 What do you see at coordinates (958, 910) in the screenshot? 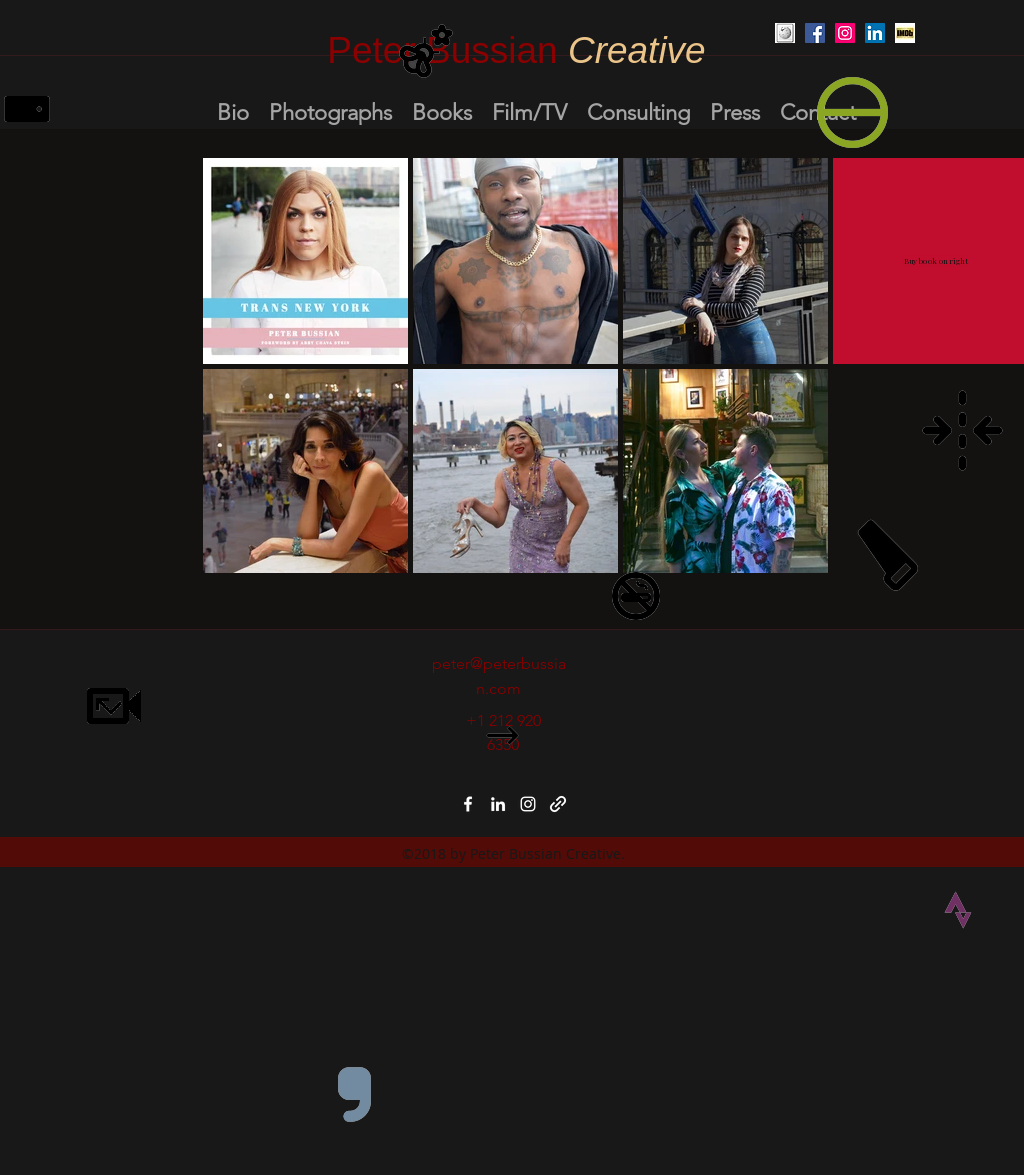
I see `open the Strava app` at bounding box center [958, 910].